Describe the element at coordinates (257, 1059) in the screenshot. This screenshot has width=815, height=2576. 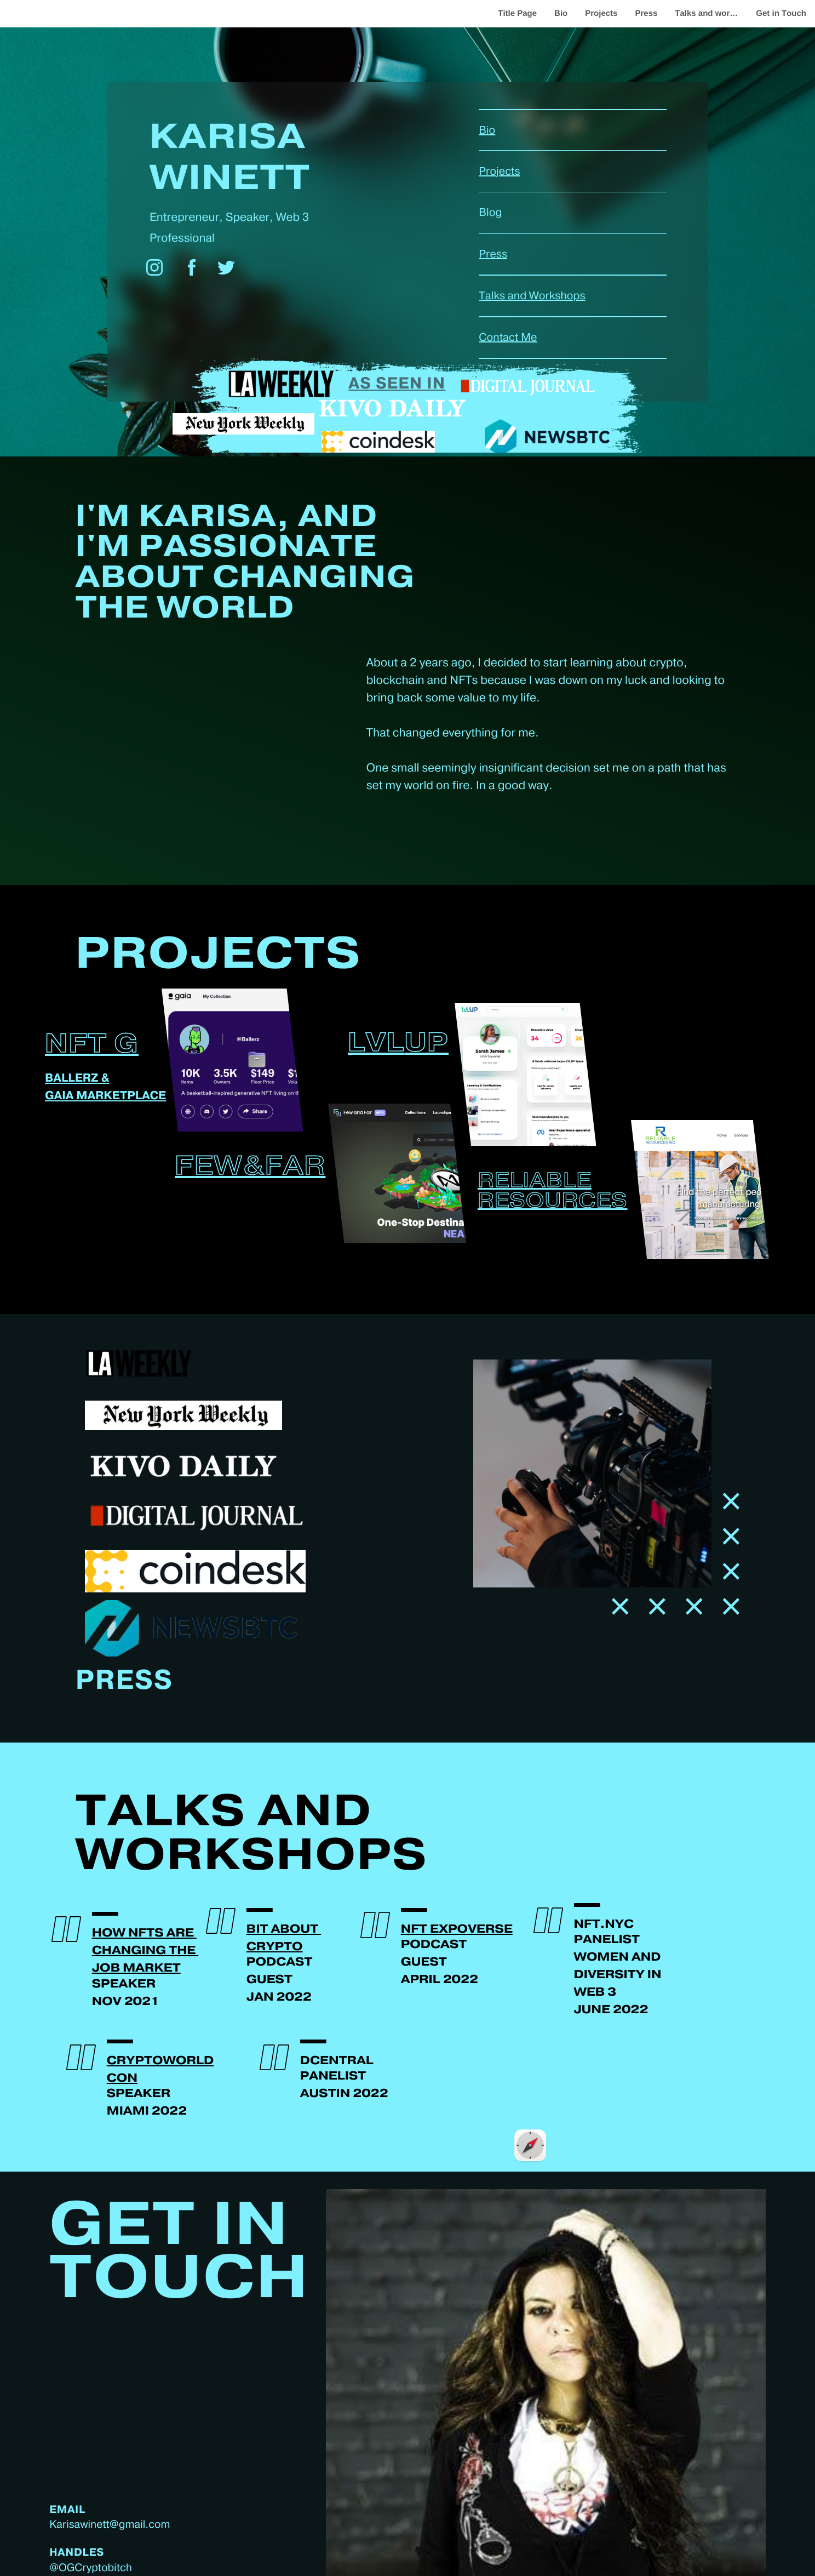
I see `open the nautilus file manager` at that location.